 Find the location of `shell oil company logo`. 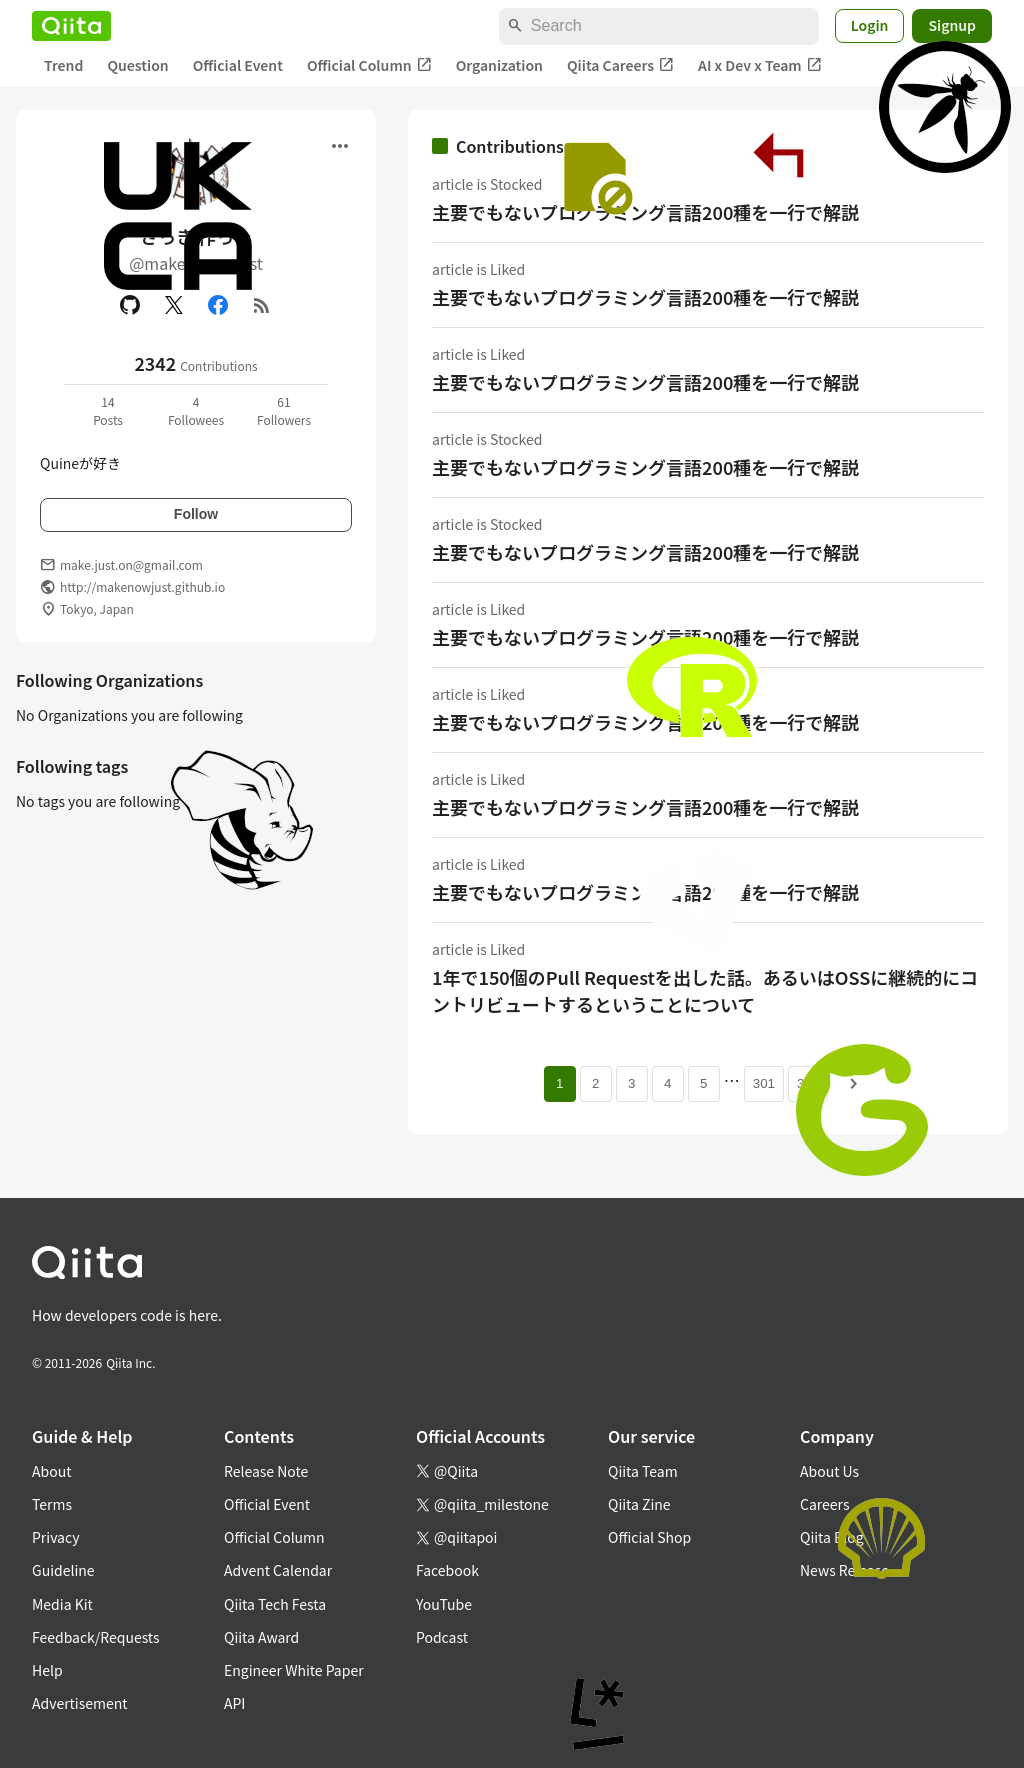

shell oil company logo is located at coordinates (881, 1538).